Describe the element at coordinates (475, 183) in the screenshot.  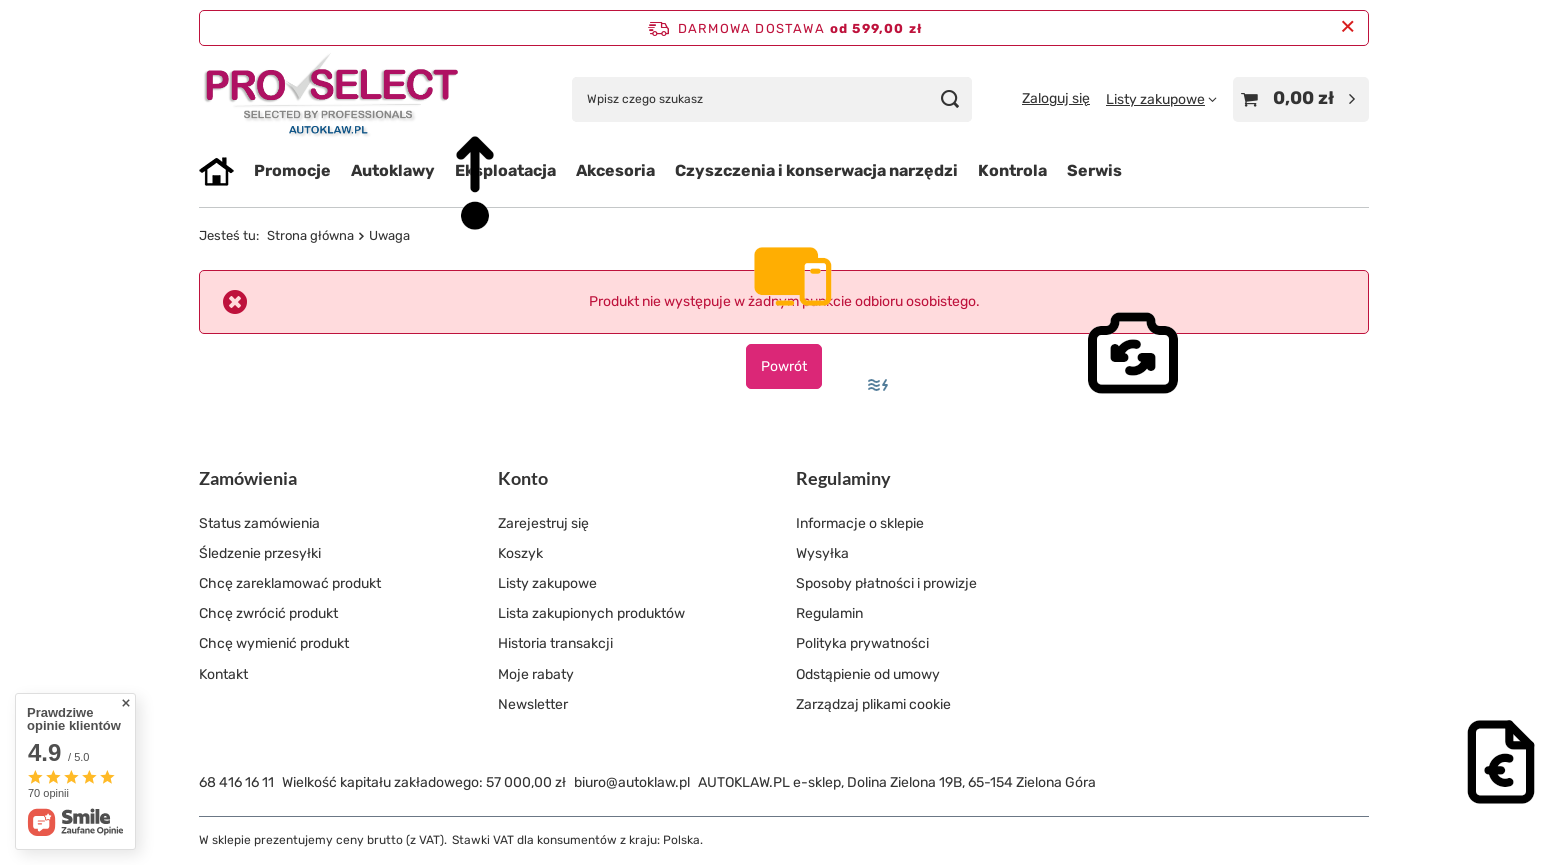
I see `move item up in a list` at that location.